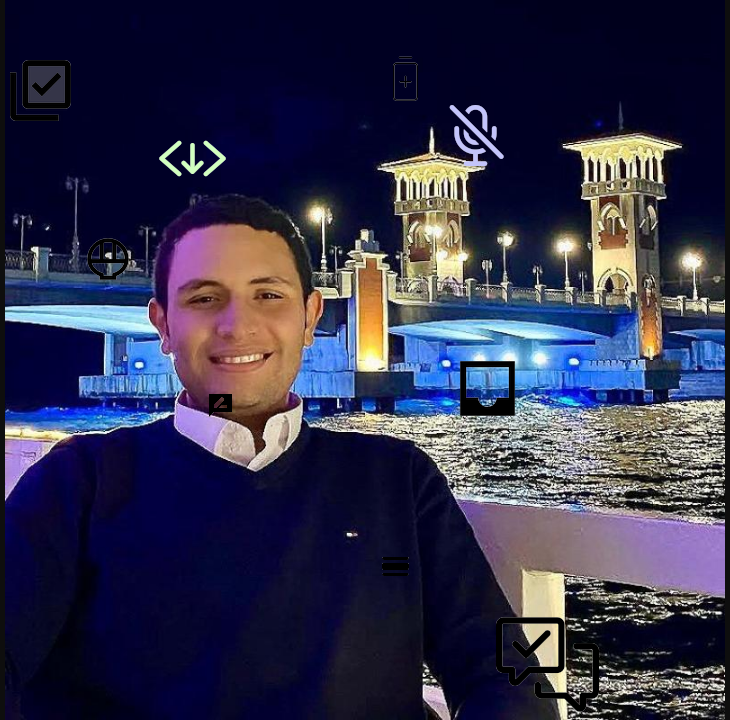  I want to click on access your inbox, so click(487, 388).